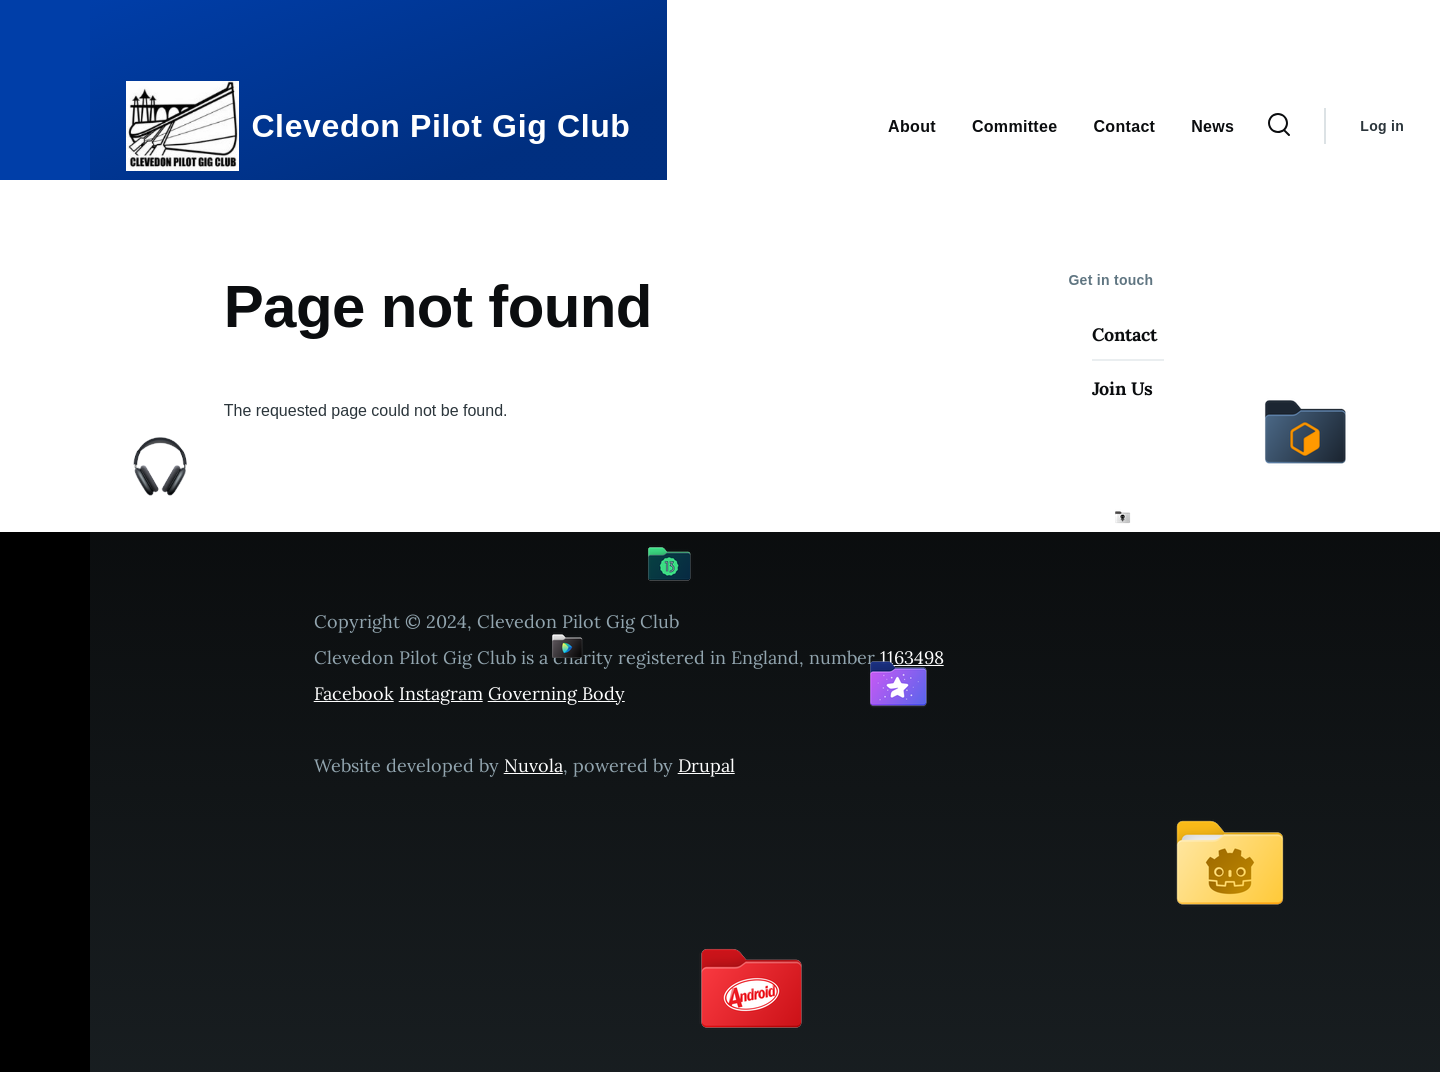 Image resolution: width=1440 pixels, height=1072 pixels. What do you see at coordinates (160, 467) in the screenshot?
I see `connect or manage bluetooth headphones` at bounding box center [160, 467].